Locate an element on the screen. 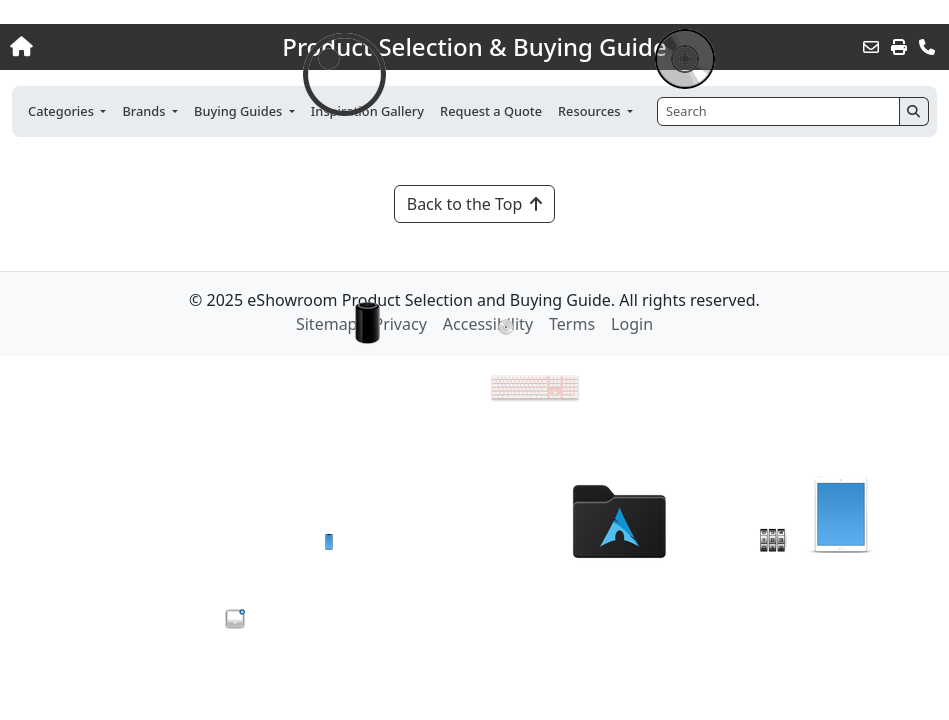 The height and width of the screenshot is (720, 949). folder containing arch linux files or configurations is located at coordinates (619, 524).